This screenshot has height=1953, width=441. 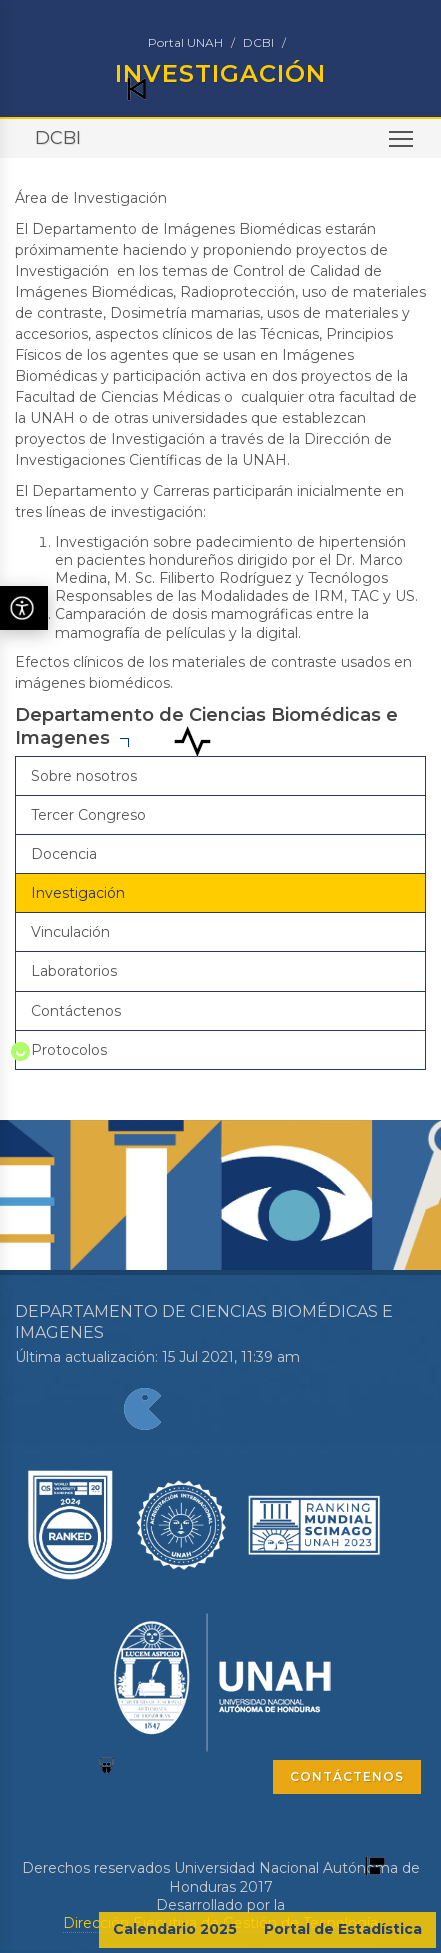 What do you see at coordinates (145, 1409) in the screenshot?
I see `open games or gaming section` at bounding box center [145, 1409].